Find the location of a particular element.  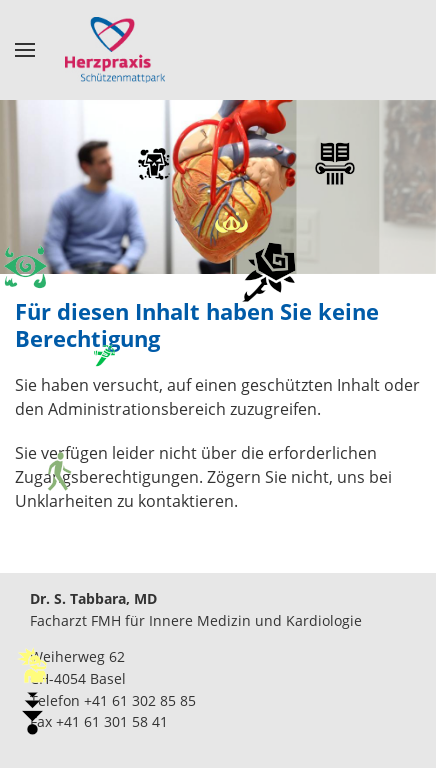

equip or unsheathe a weapon is located at coordinates (104, 355).